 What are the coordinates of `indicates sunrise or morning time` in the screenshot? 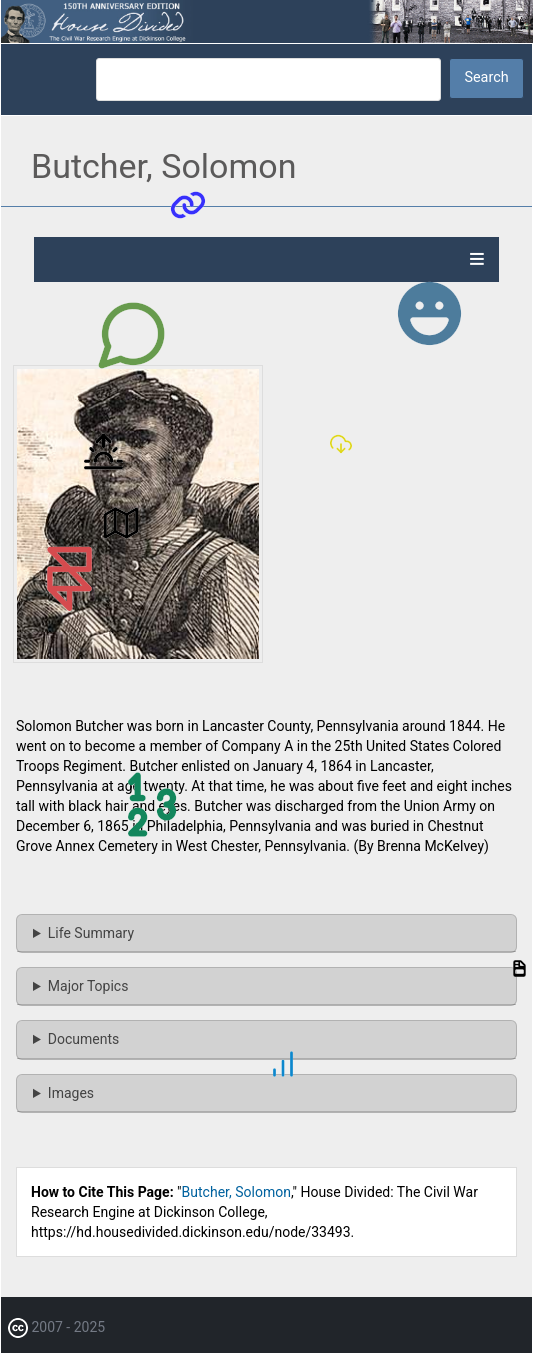 It's located at (103, 451).